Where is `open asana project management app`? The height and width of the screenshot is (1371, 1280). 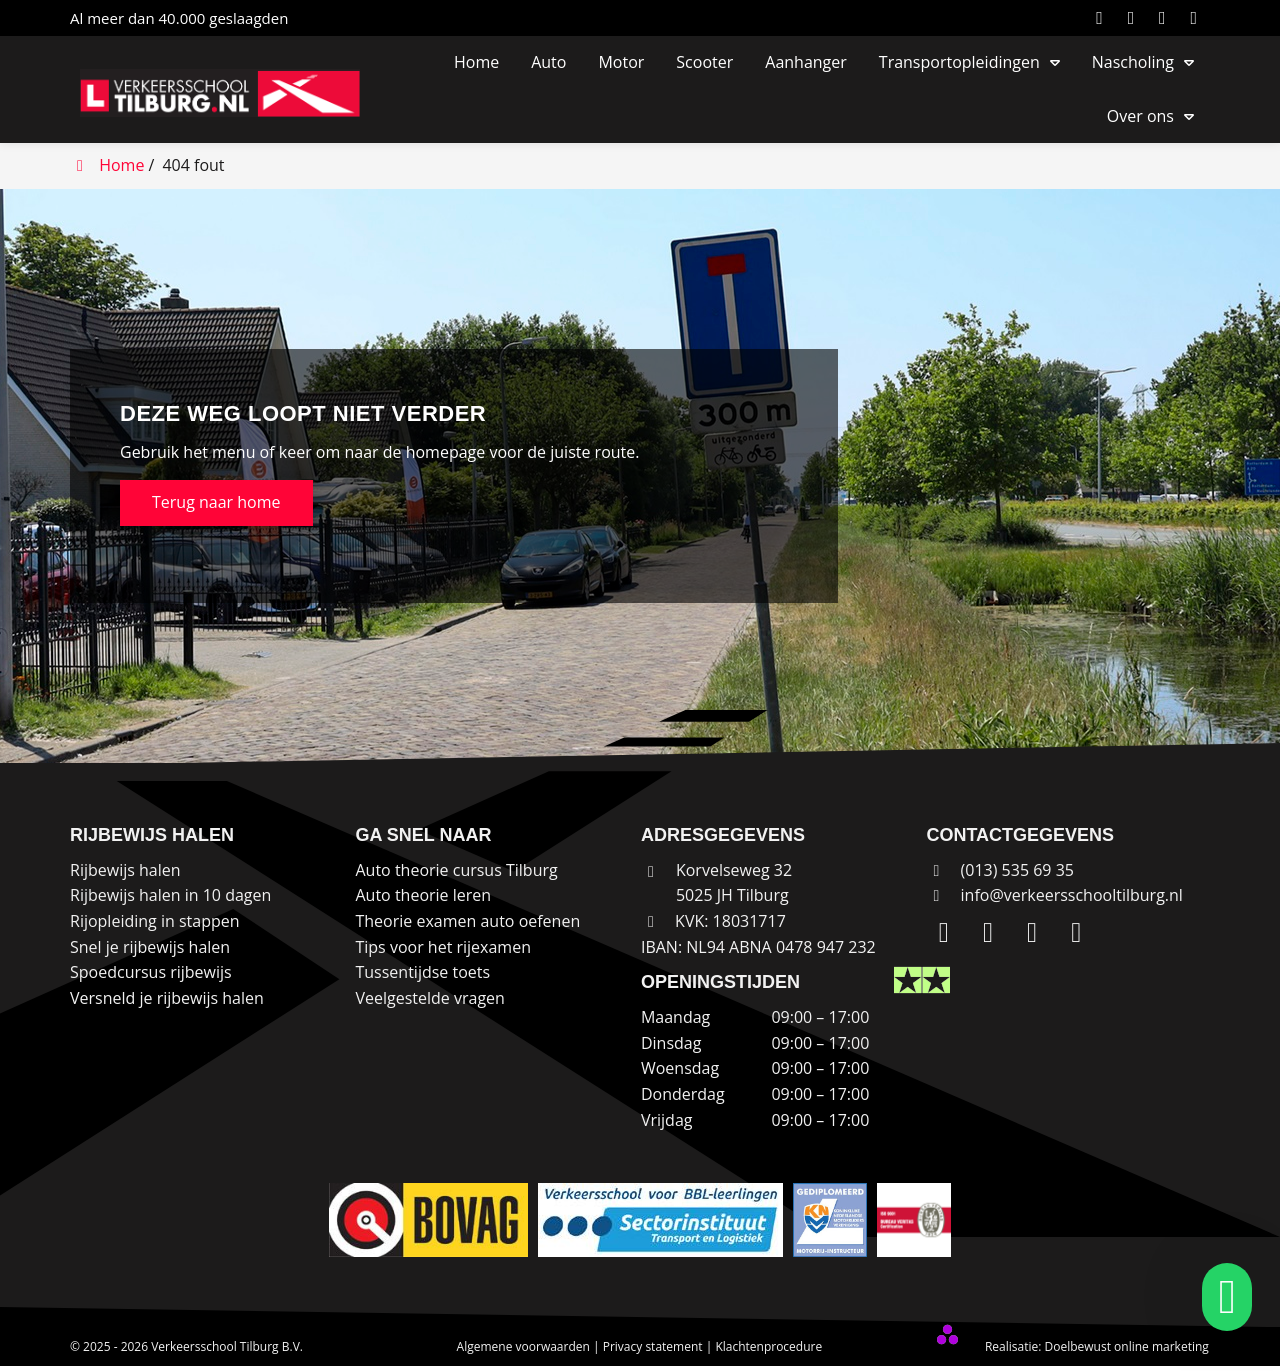
open asana project management app is located at coordinates (947, 1334).